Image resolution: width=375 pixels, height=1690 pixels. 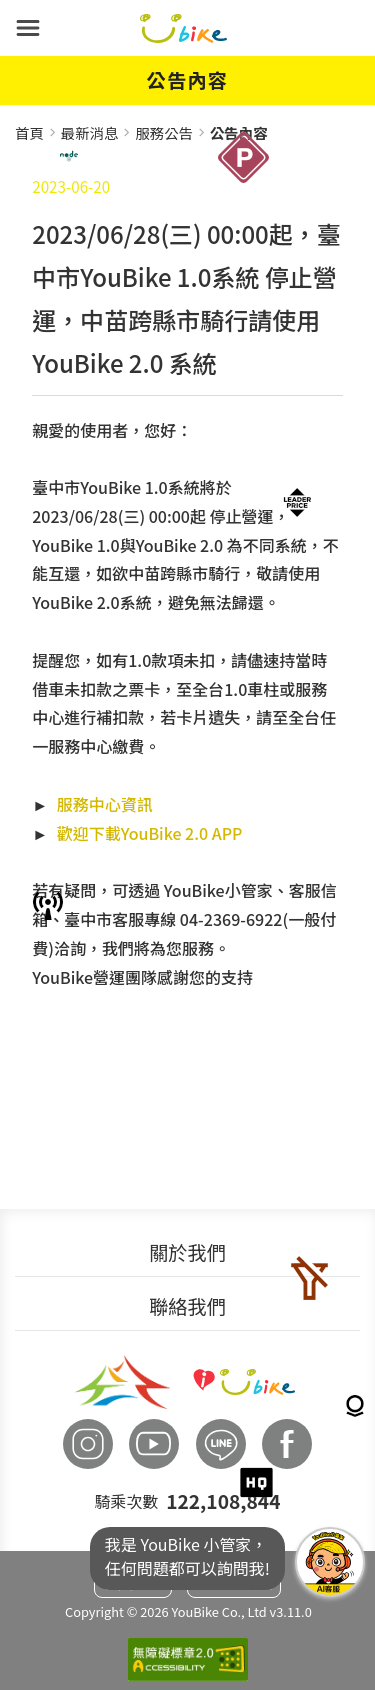 I want to click on palantir technologies company logo, so click(x=355, y=1406).